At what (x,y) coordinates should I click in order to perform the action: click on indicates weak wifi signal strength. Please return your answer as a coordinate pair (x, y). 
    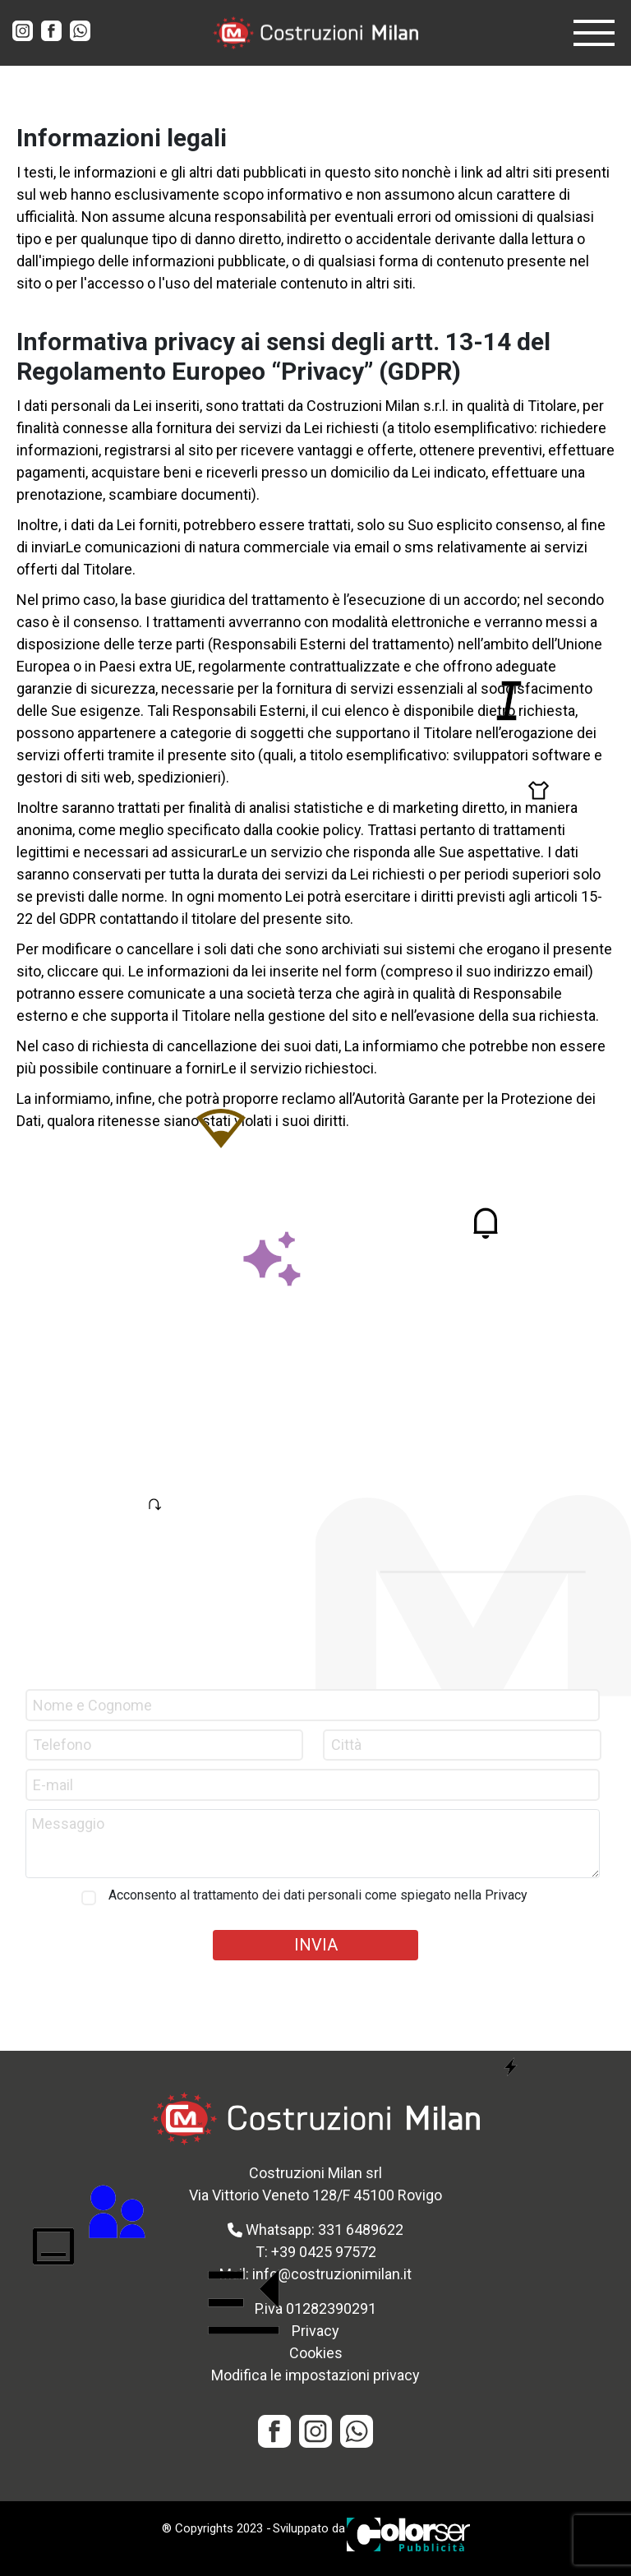
    Looking at the image, I should click on (221, 1129).